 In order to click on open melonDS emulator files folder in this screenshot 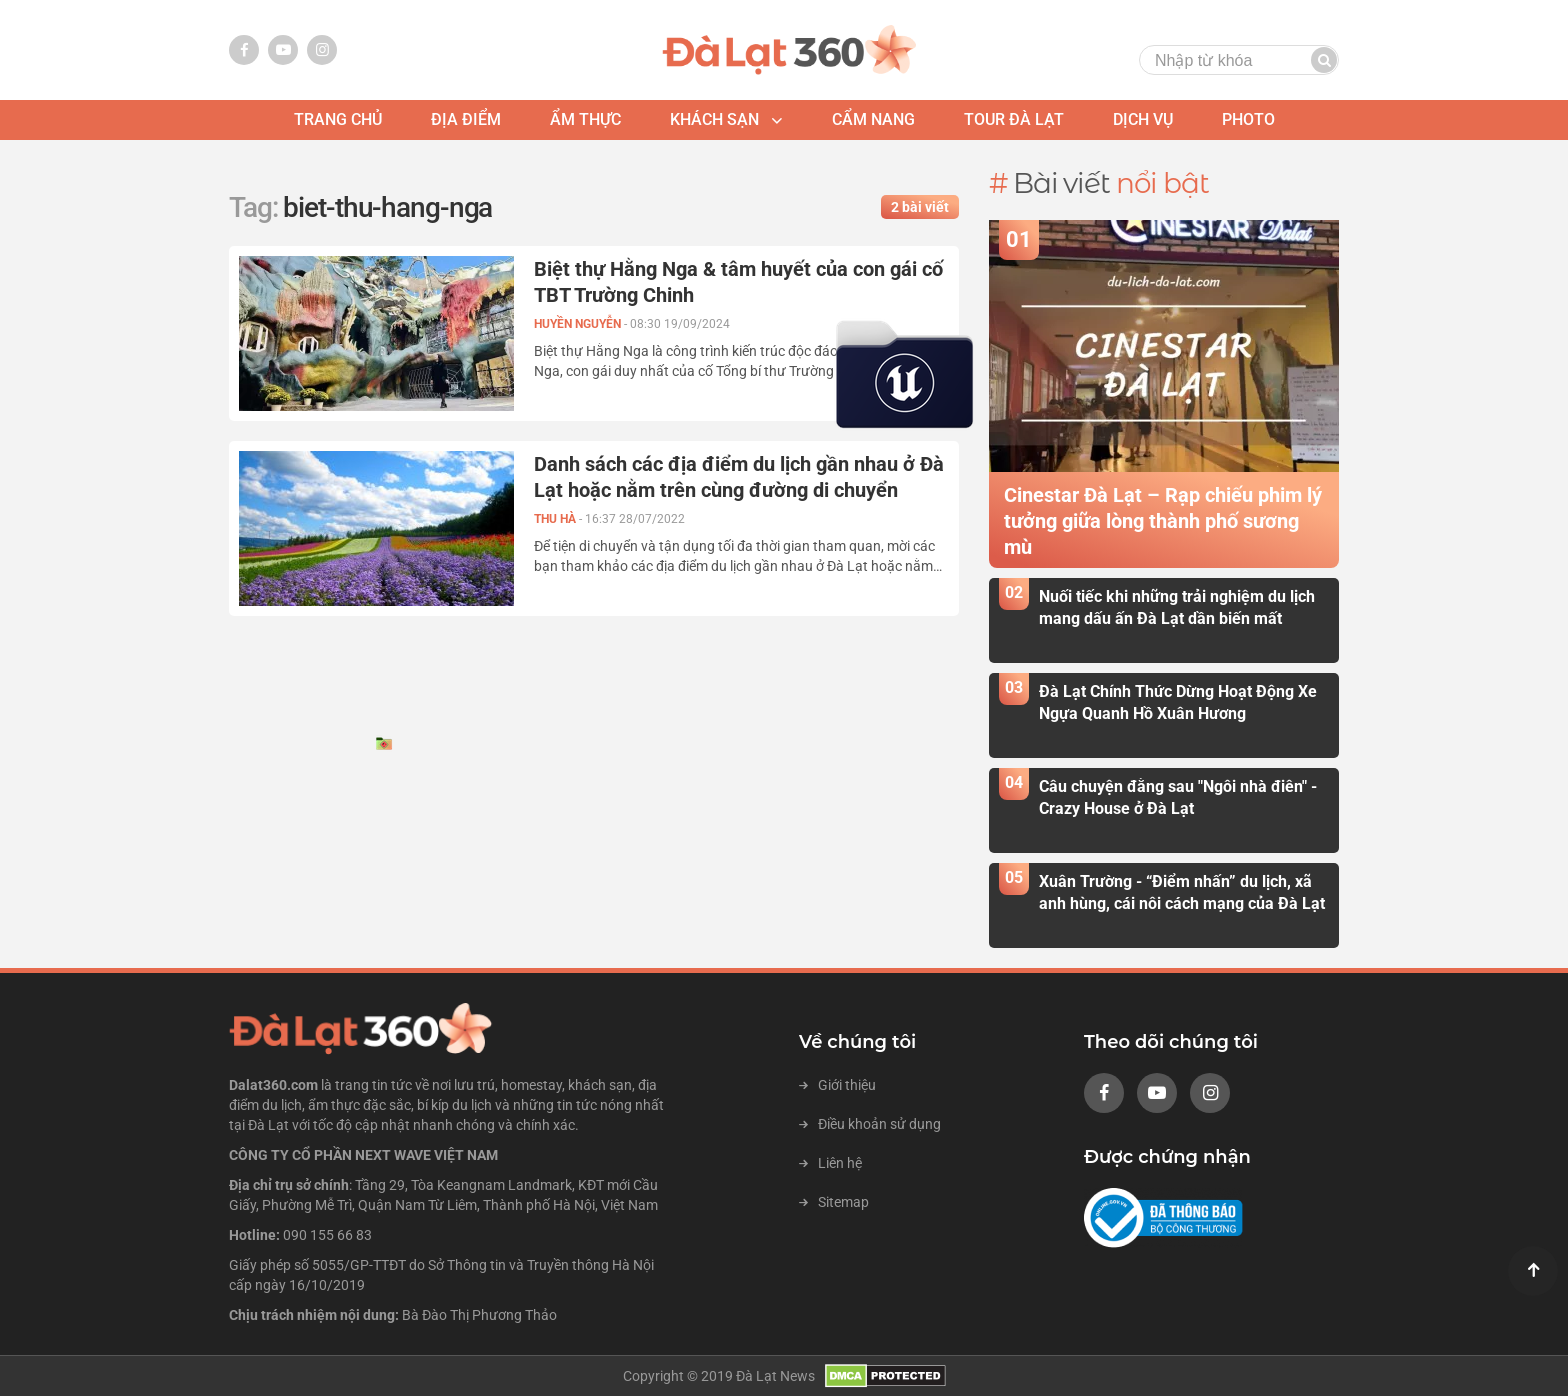, I will do `click(384, 744)`.